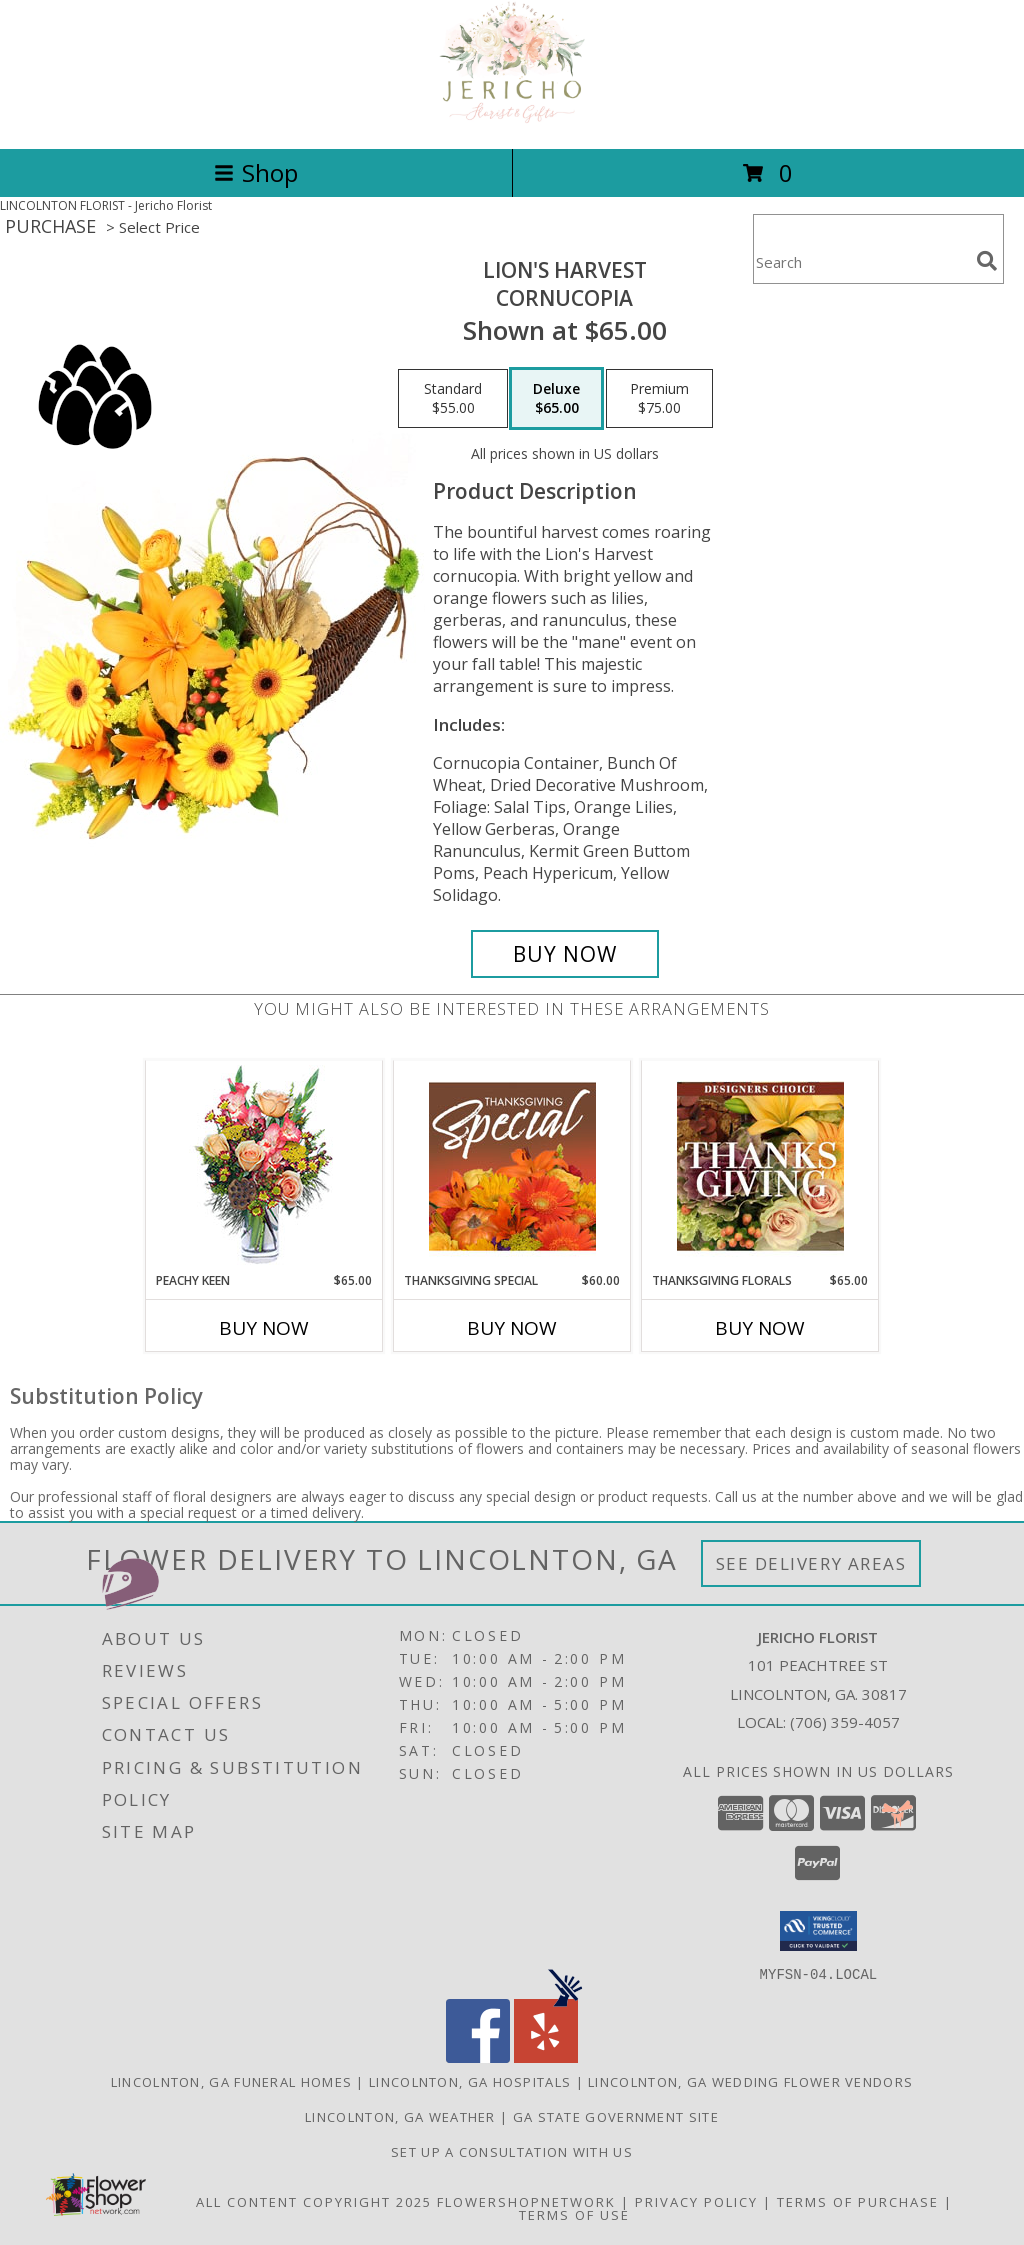  What do you see at coordinates (565, 1988) in the screenshot?
I see `catch or grab an item` at bounding box center [565, 1988].